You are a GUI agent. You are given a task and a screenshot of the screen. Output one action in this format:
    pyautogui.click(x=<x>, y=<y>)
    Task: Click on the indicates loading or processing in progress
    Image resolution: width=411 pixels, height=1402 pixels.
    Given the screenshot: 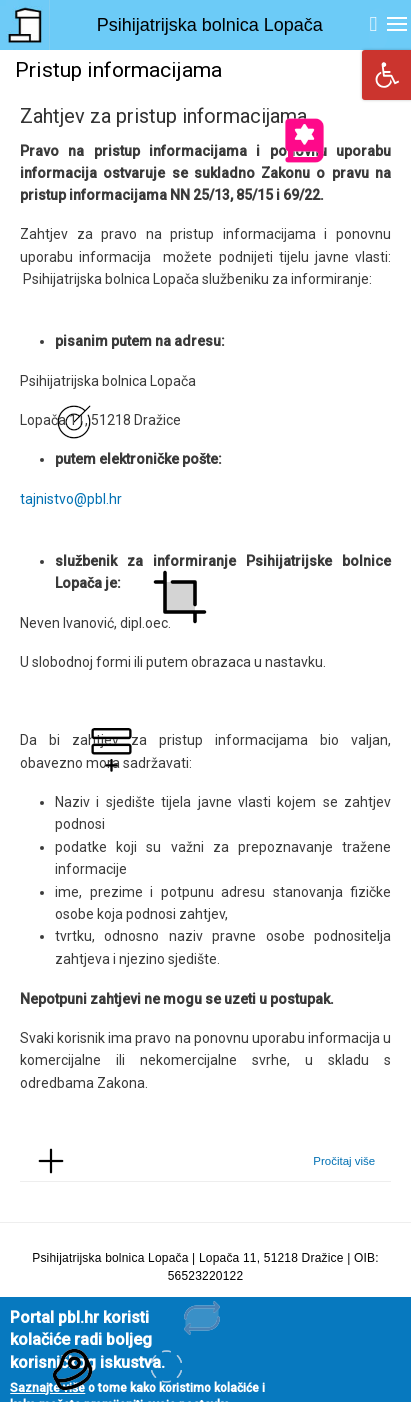 What is the action you would take?
    pyautogui.click(x=166, y=1366)
    